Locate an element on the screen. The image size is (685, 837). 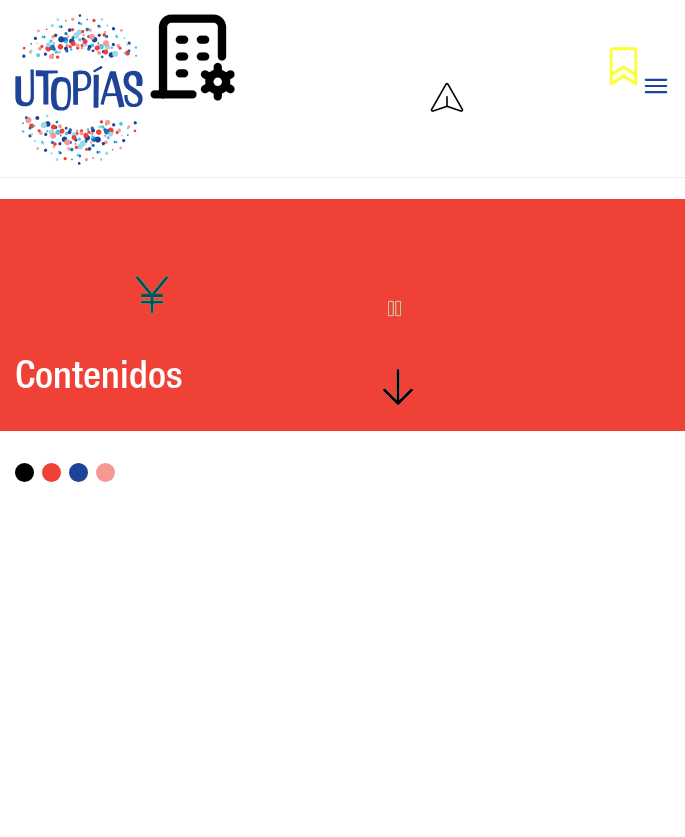
send a message is located at coordinates (447, 98).